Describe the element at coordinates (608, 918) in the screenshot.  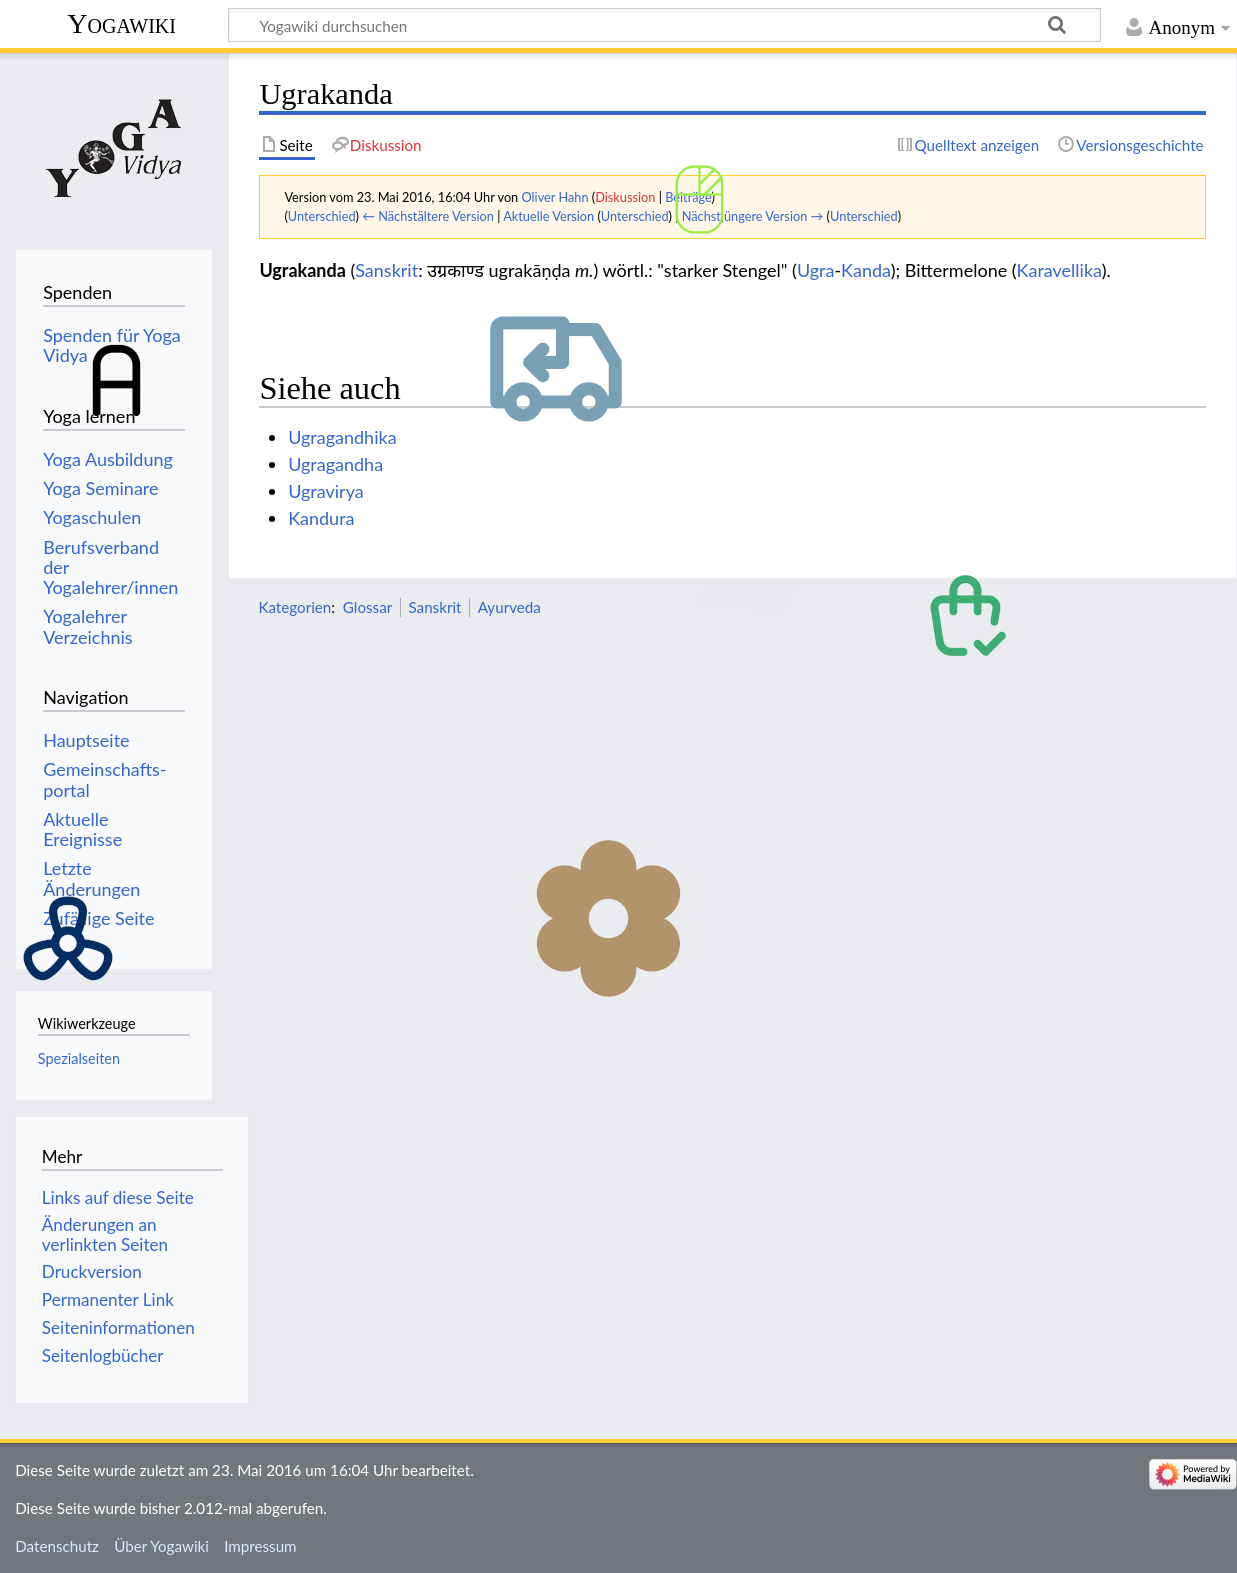
I see `access garden or plant care features` at that location.